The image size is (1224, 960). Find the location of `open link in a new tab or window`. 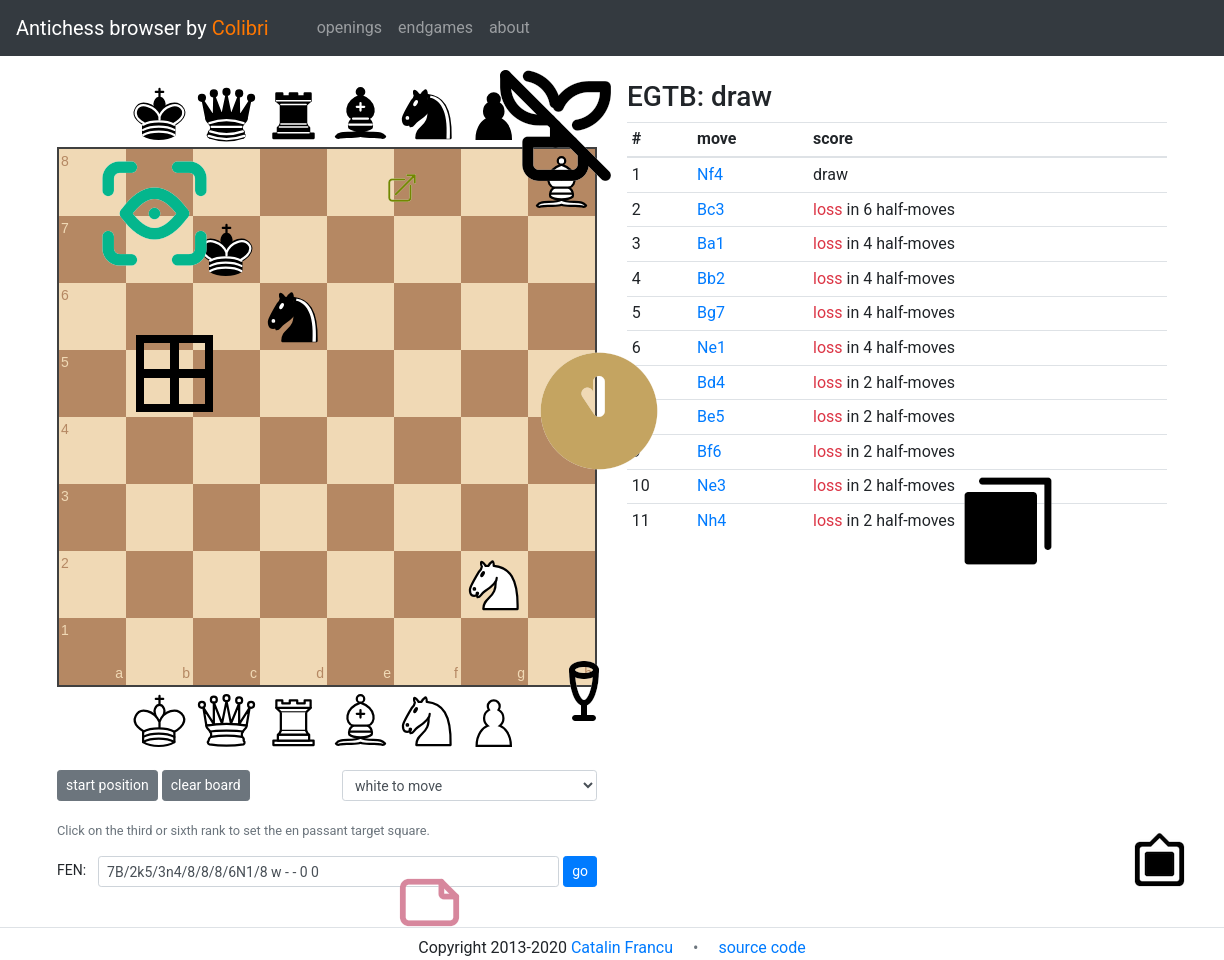

open link in a new tab or window is located at coordinates (402, 188).